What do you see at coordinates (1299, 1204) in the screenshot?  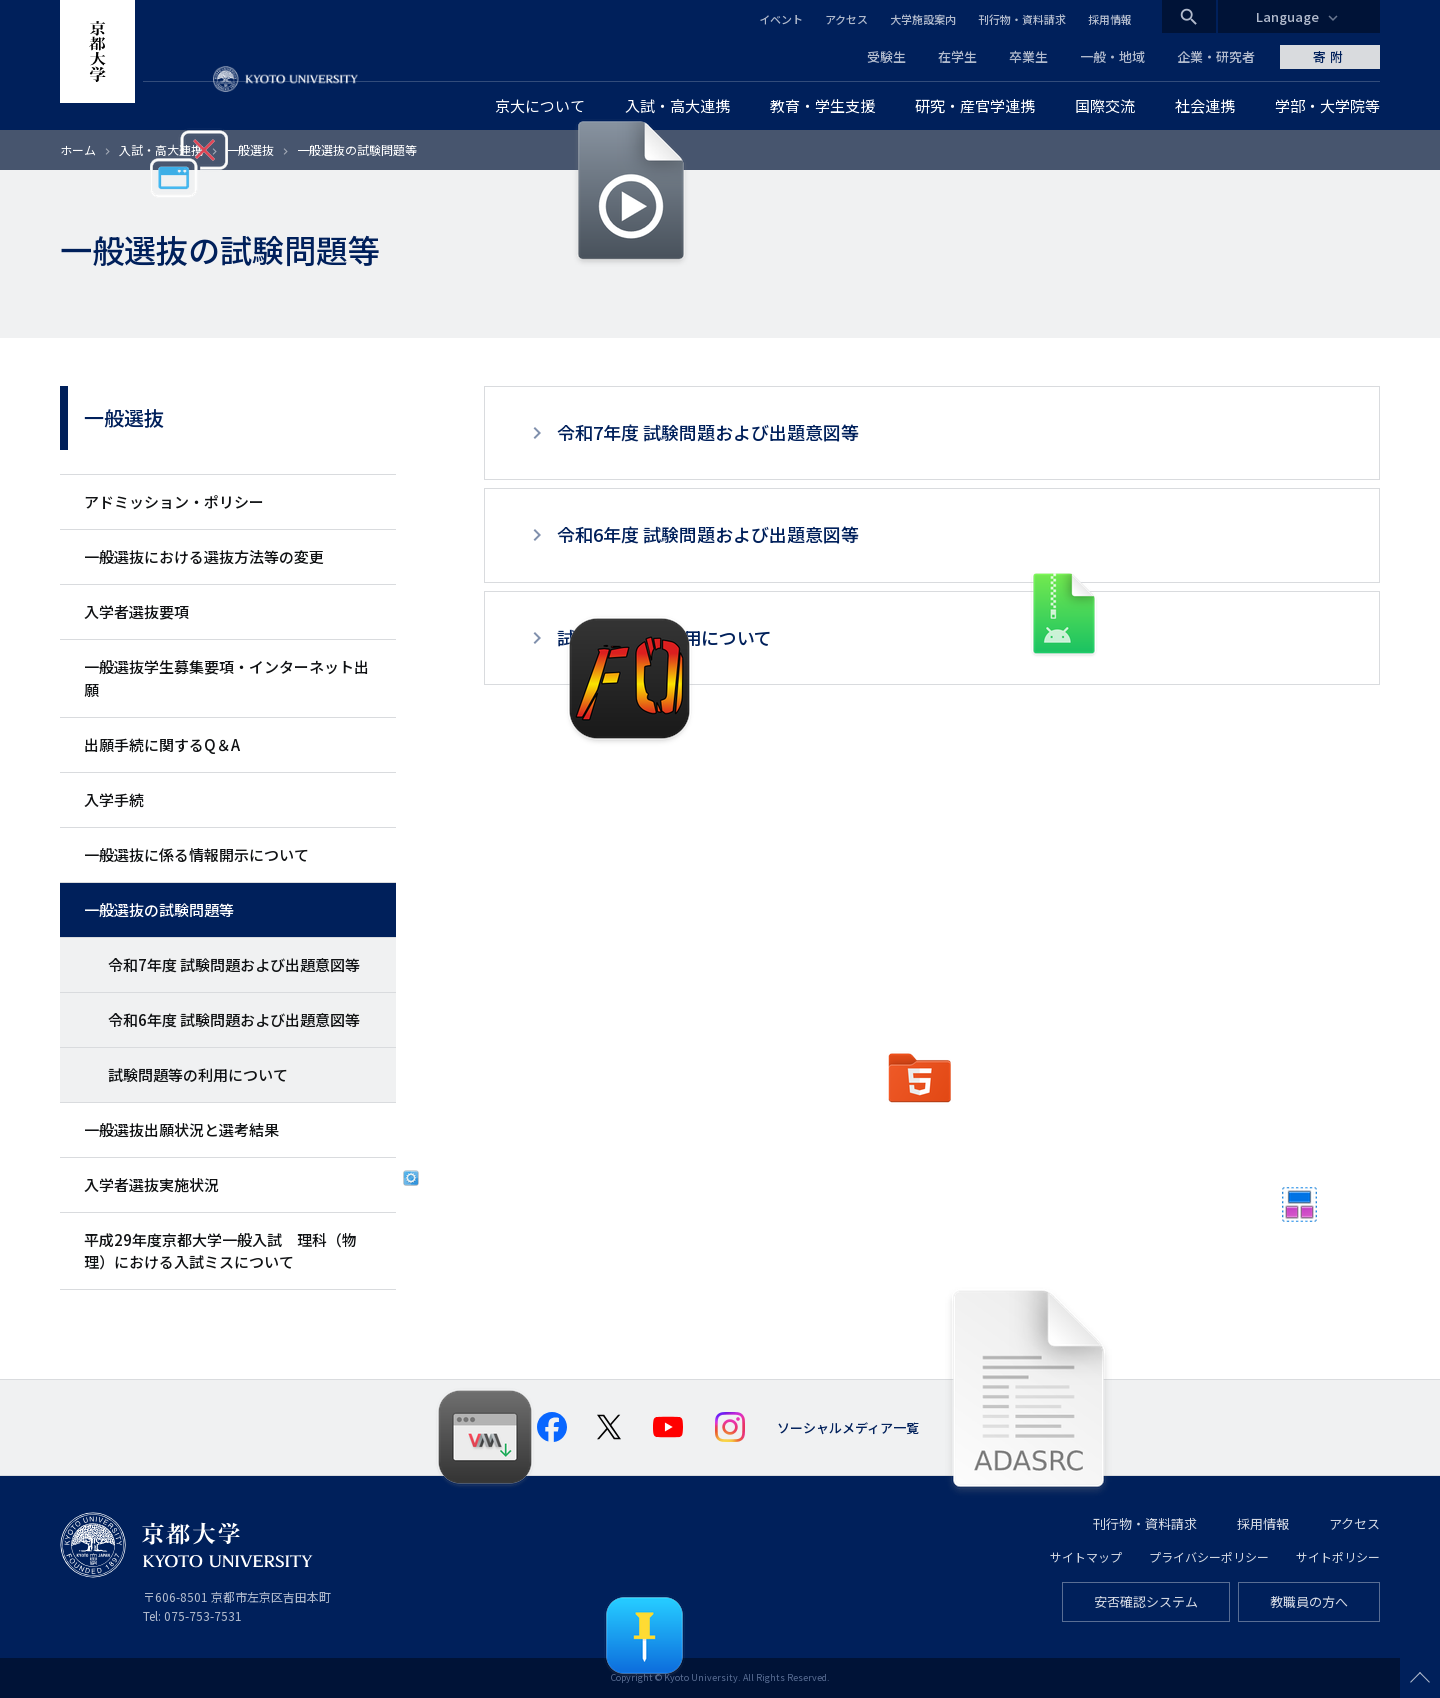 I see `select all items in the current view` at bounding box center [1299, 1204].